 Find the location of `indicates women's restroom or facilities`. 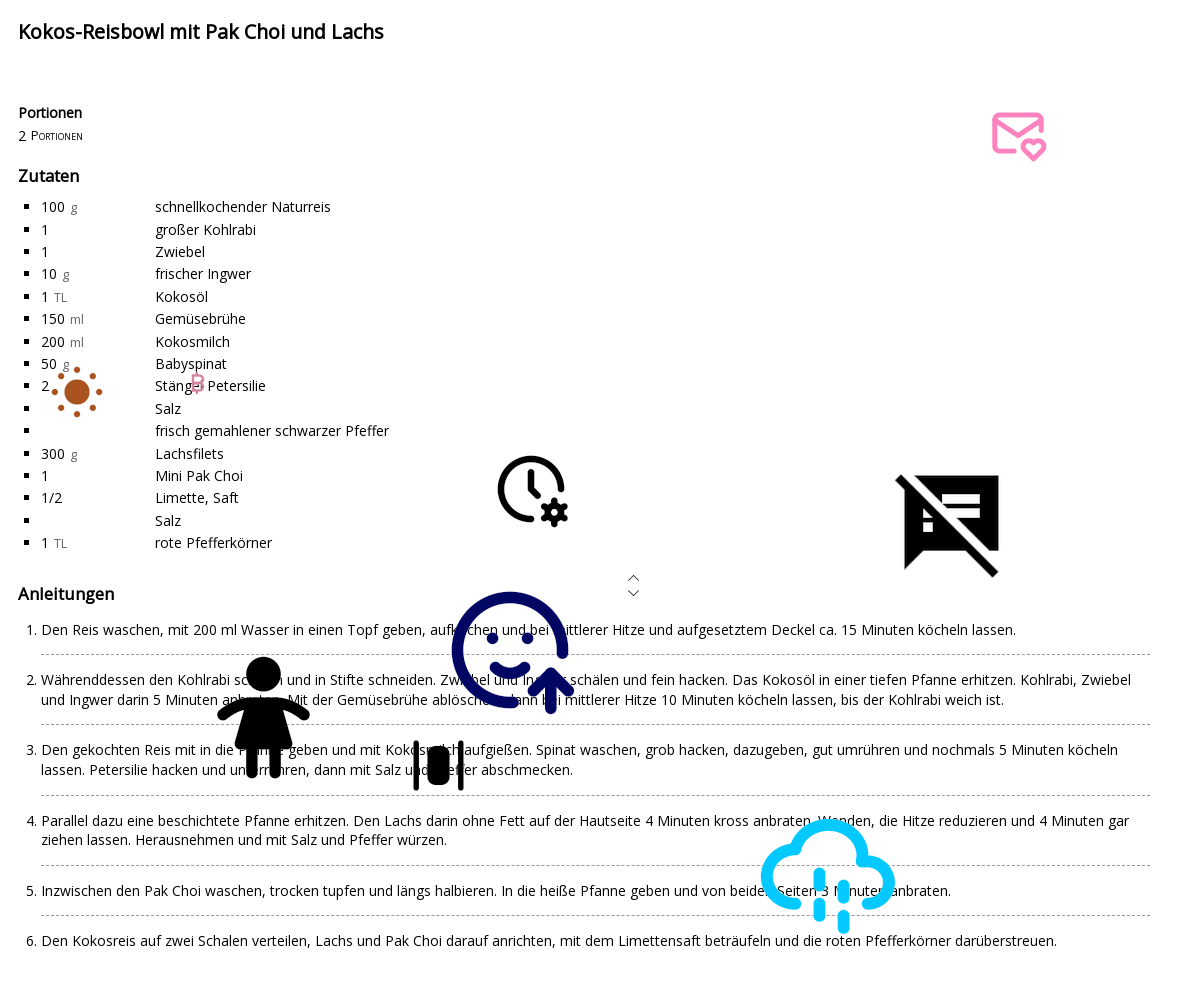

indicates women's restroom or facilities is located at coordinates (263, 720).